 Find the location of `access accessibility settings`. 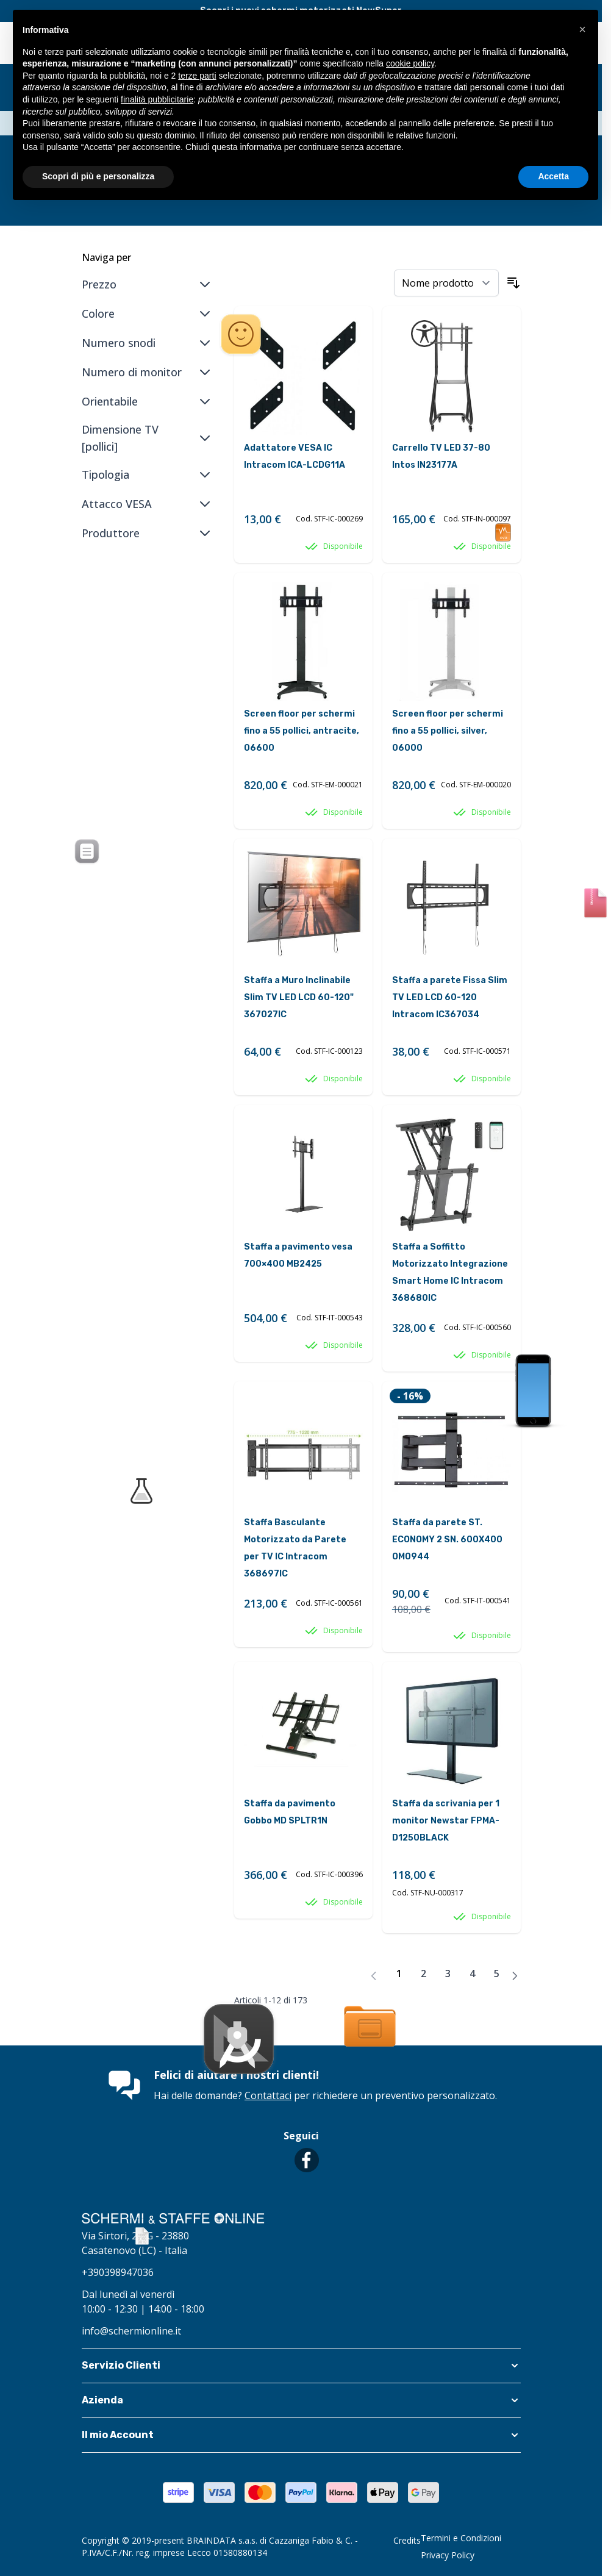

access accessibility settings is located at coordinates (424, 334).